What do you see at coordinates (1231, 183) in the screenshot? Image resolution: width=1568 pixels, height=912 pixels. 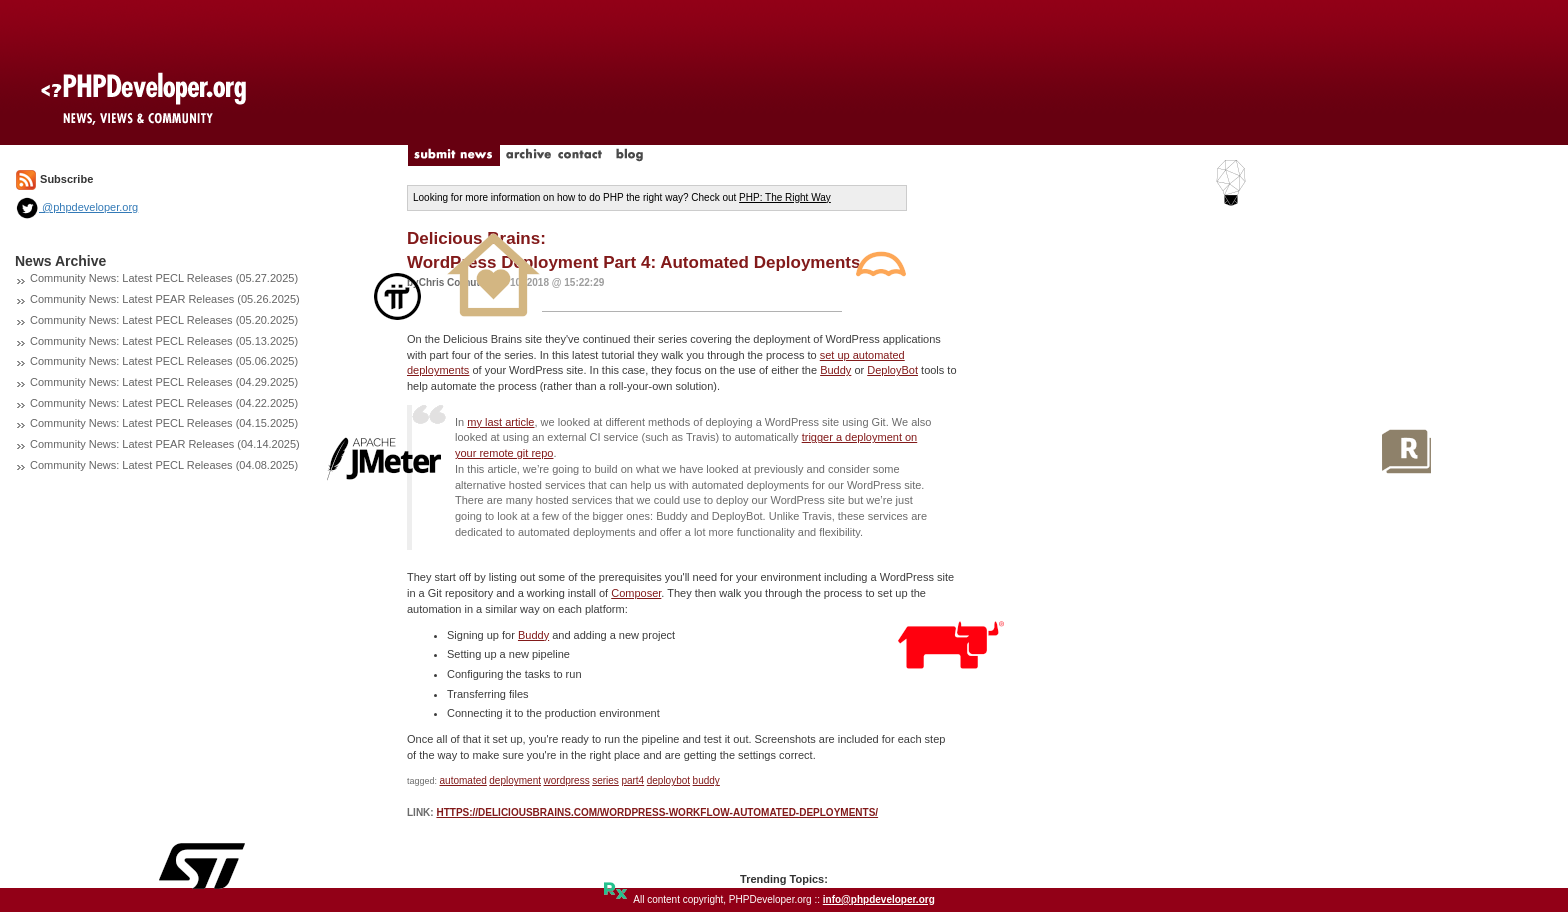 I see `open the minds social network app` at bounding box center [1231, 183].